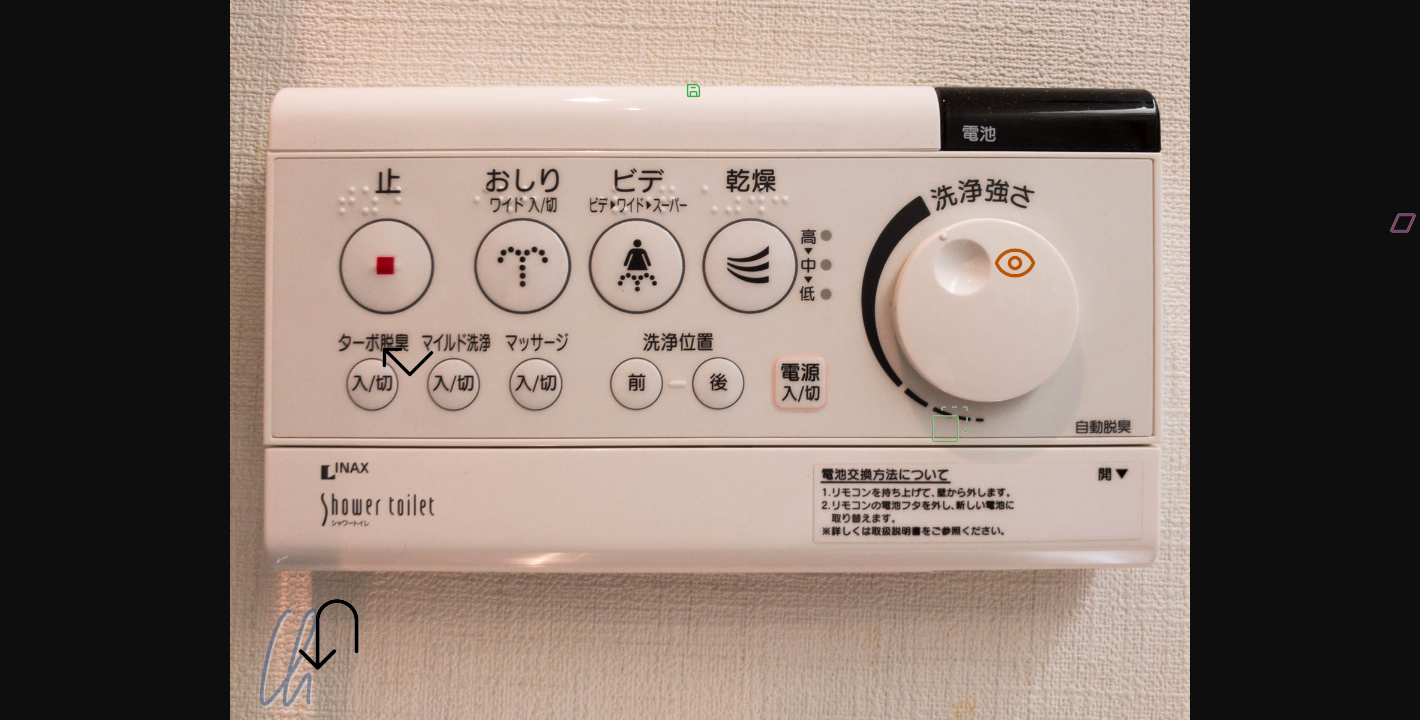 The height and width of the screenshot is (720, 1420). What do you see at coordinates (408, 360) in the screenshot?
I see `go back to previous step` at bounding box center [408, 360].